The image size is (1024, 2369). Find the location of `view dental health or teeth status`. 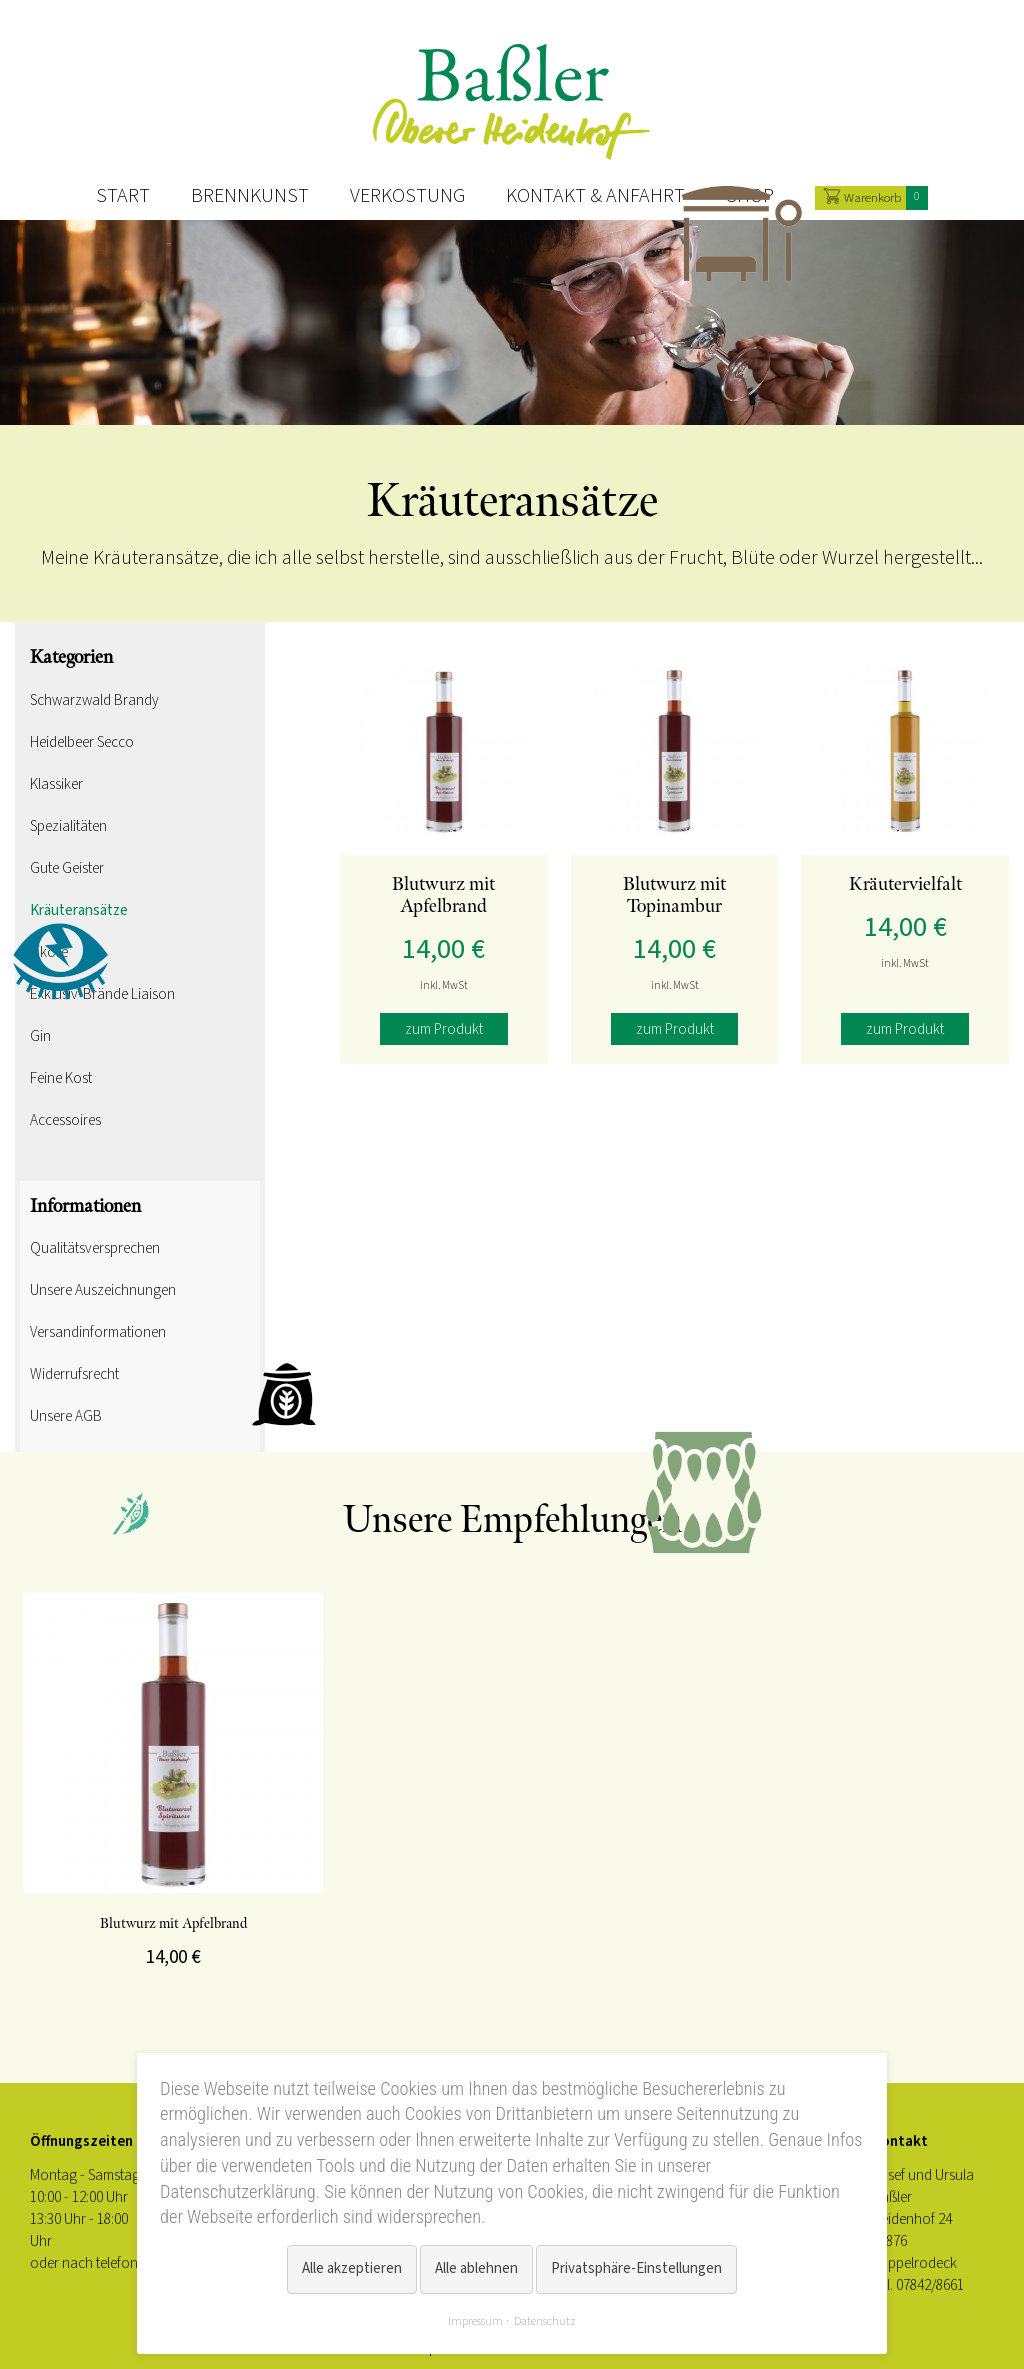

view dental health or teeth status is located at coordinates (703, 1492).